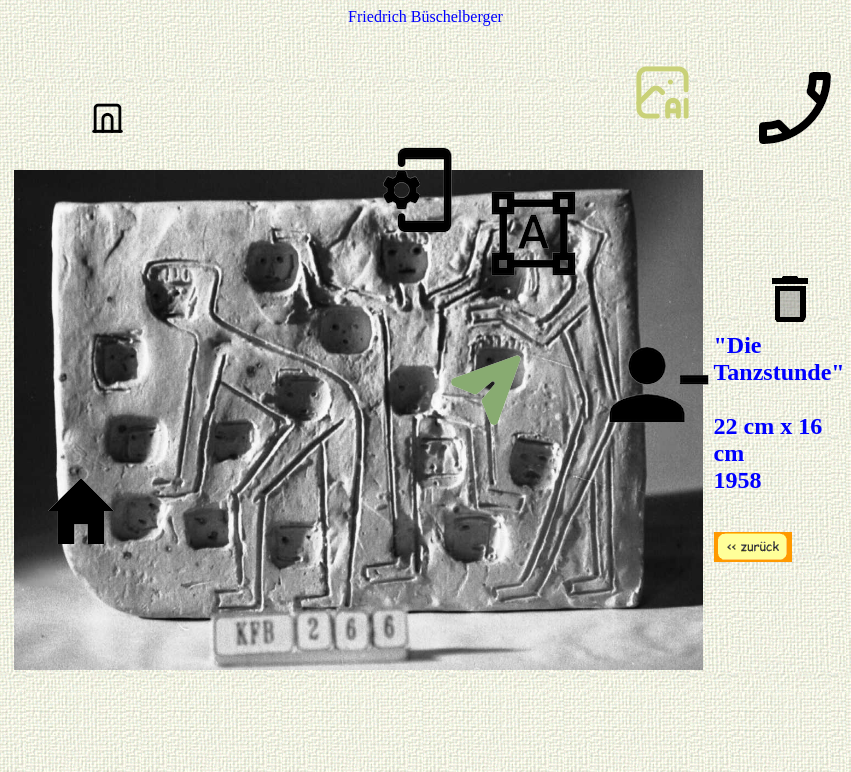  Describe the element at coordinates (656, 384) in the screenshot. I see `remove a contact or friend` at that location.